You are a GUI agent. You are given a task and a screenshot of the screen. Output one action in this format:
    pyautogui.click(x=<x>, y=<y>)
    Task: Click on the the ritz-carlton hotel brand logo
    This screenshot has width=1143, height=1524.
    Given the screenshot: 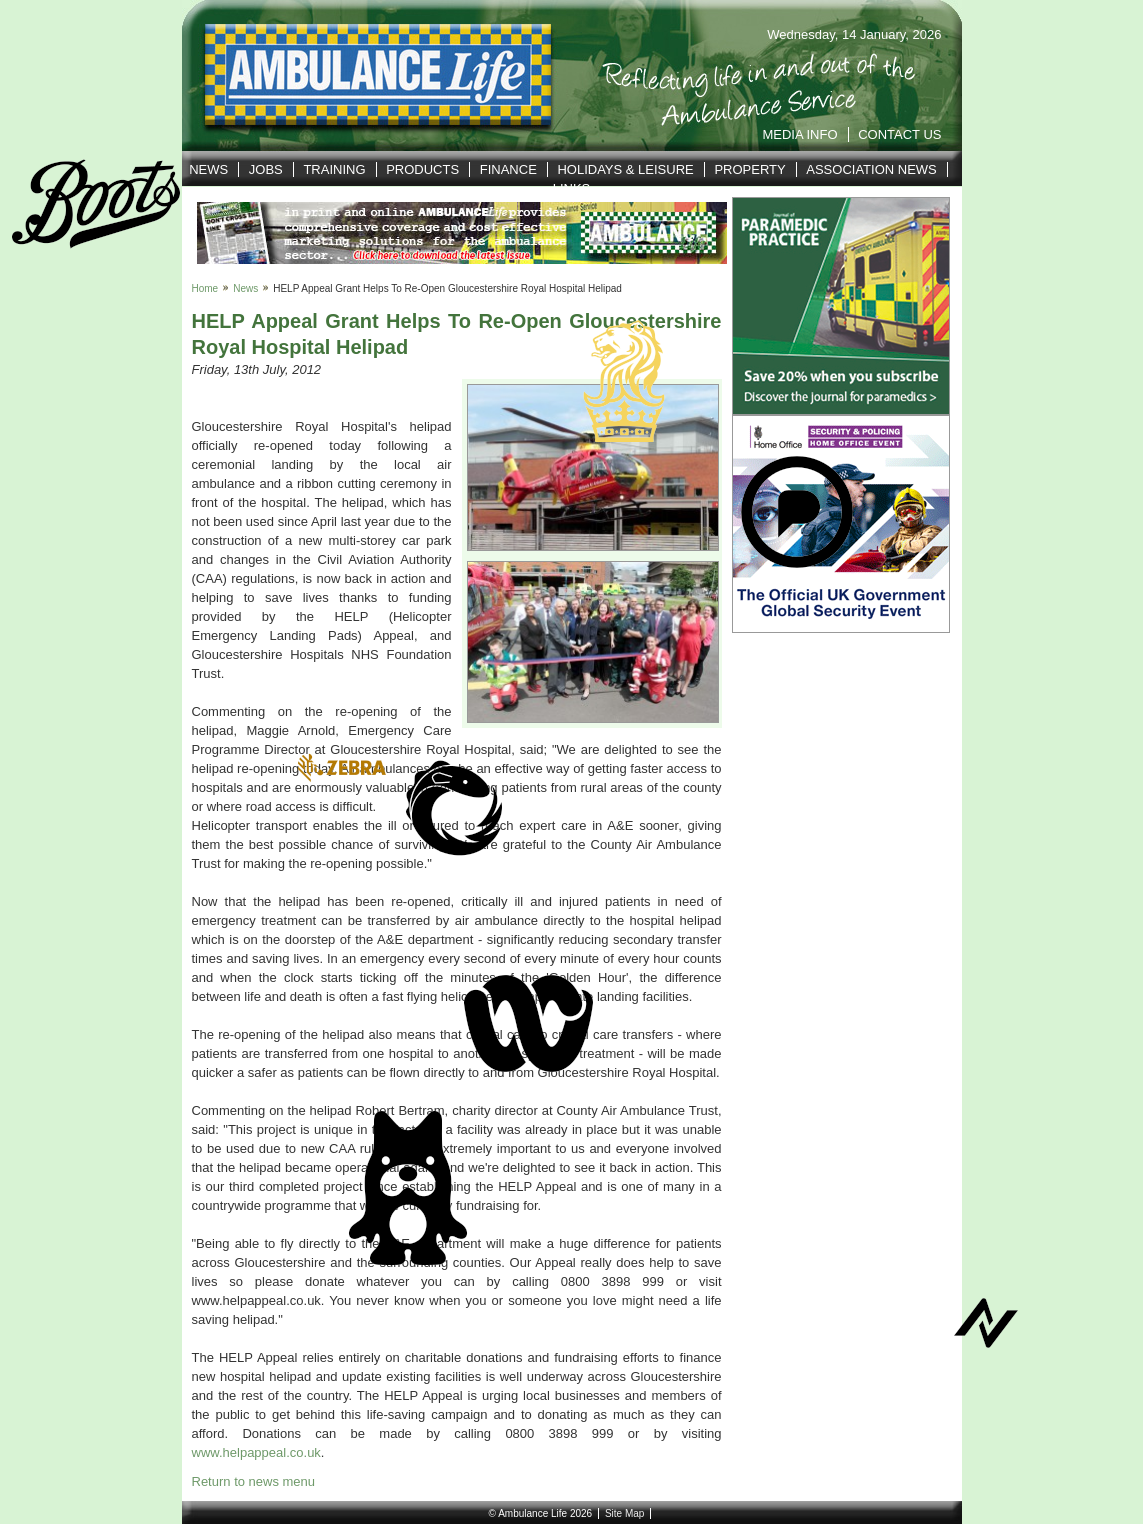 What is the action you would take?
    pyautogui.click(x=624, y=381)
    